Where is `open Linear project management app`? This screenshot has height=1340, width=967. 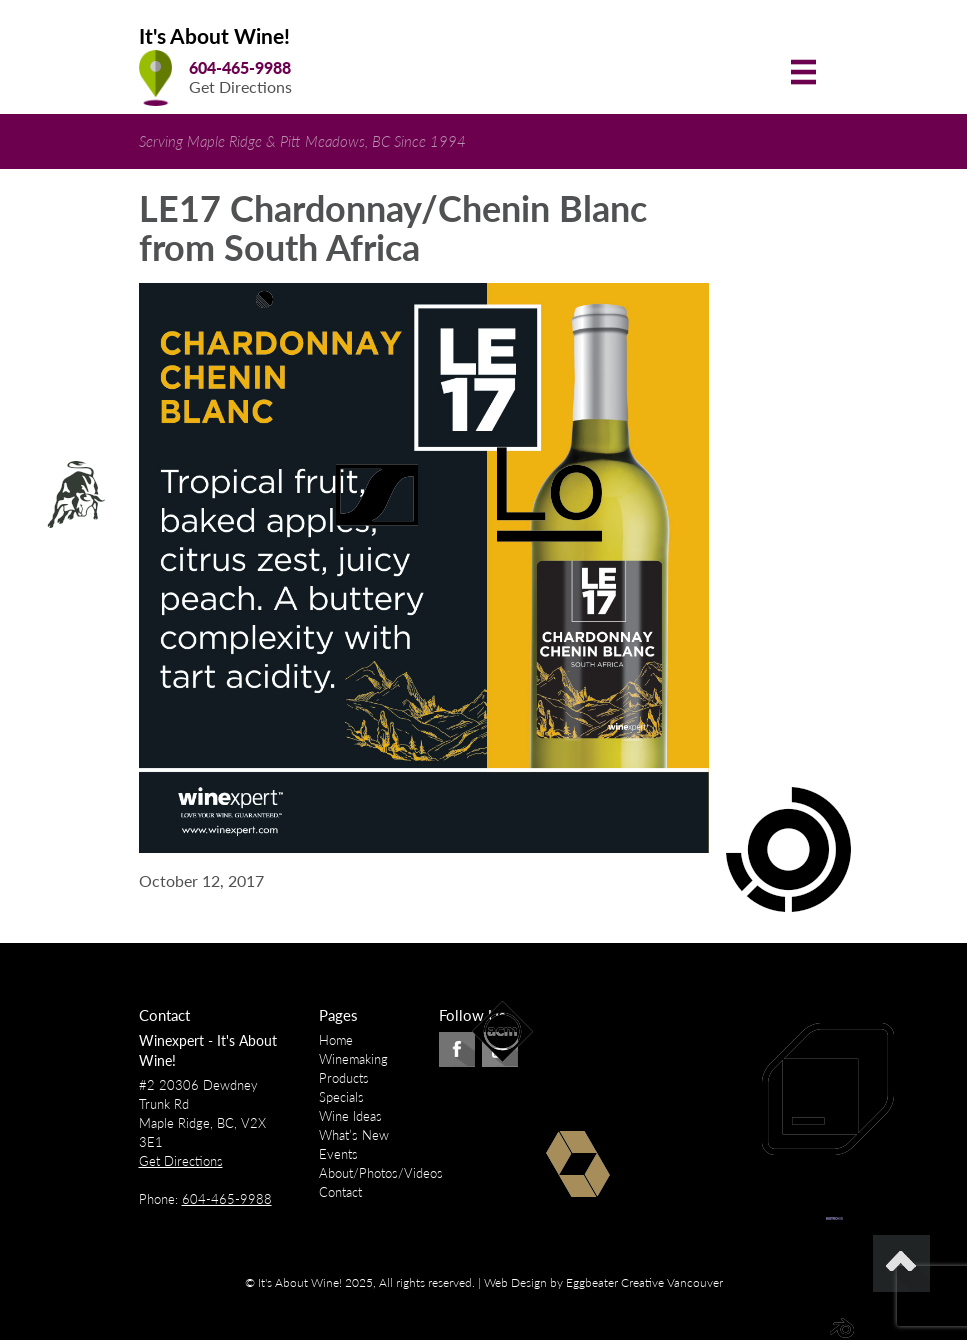
open Linear project management app is located at coordinates (264, 299).